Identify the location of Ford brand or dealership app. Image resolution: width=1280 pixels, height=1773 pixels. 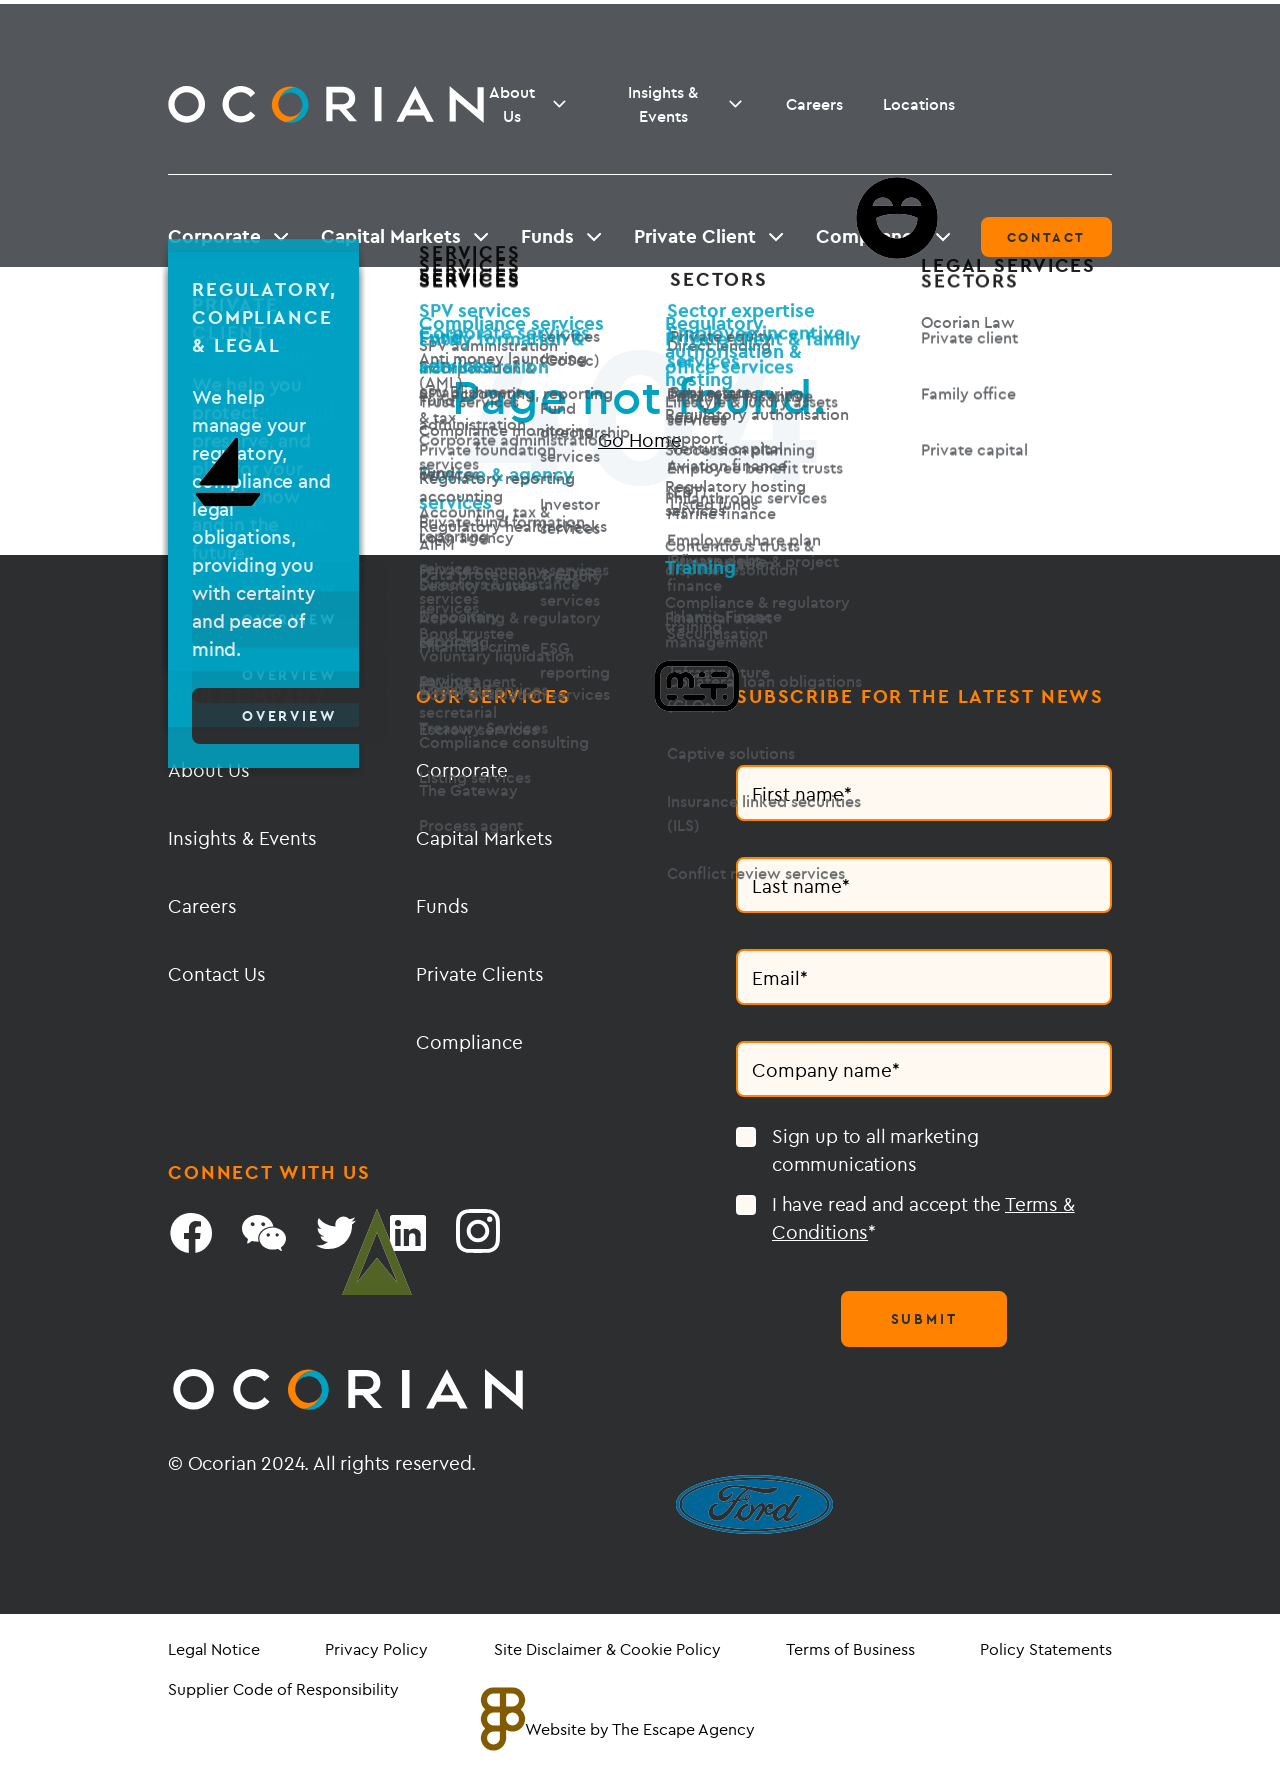
(754, 1504).